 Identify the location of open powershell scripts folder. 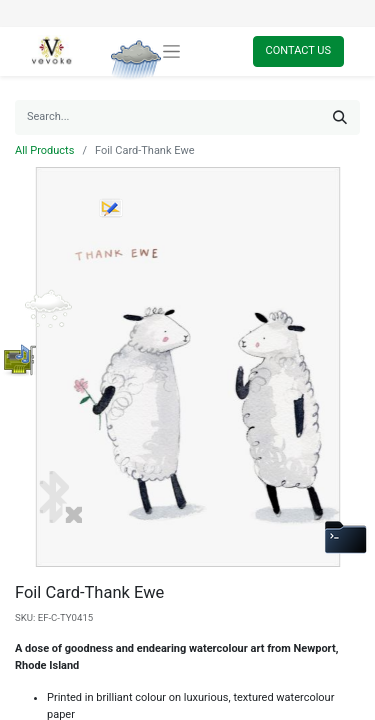
(345, 538).